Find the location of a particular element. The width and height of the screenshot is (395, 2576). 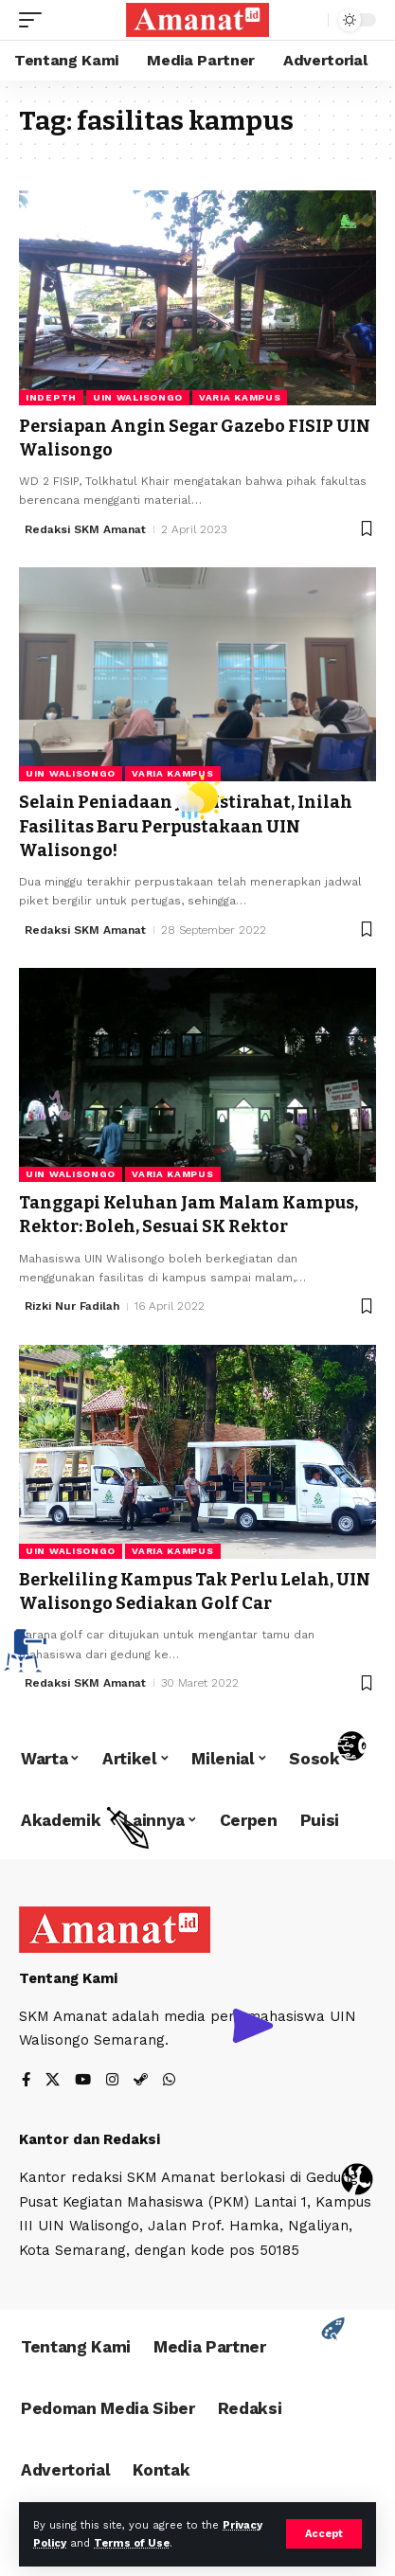

access music or instrument features is located at coordinates (333, 2329).